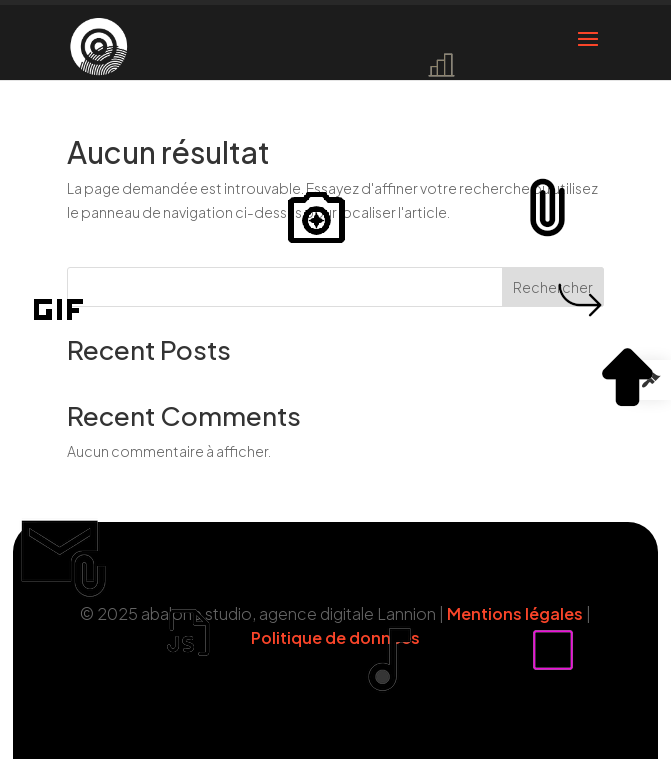  I want to click on upvote or like content, so click(627, 376).